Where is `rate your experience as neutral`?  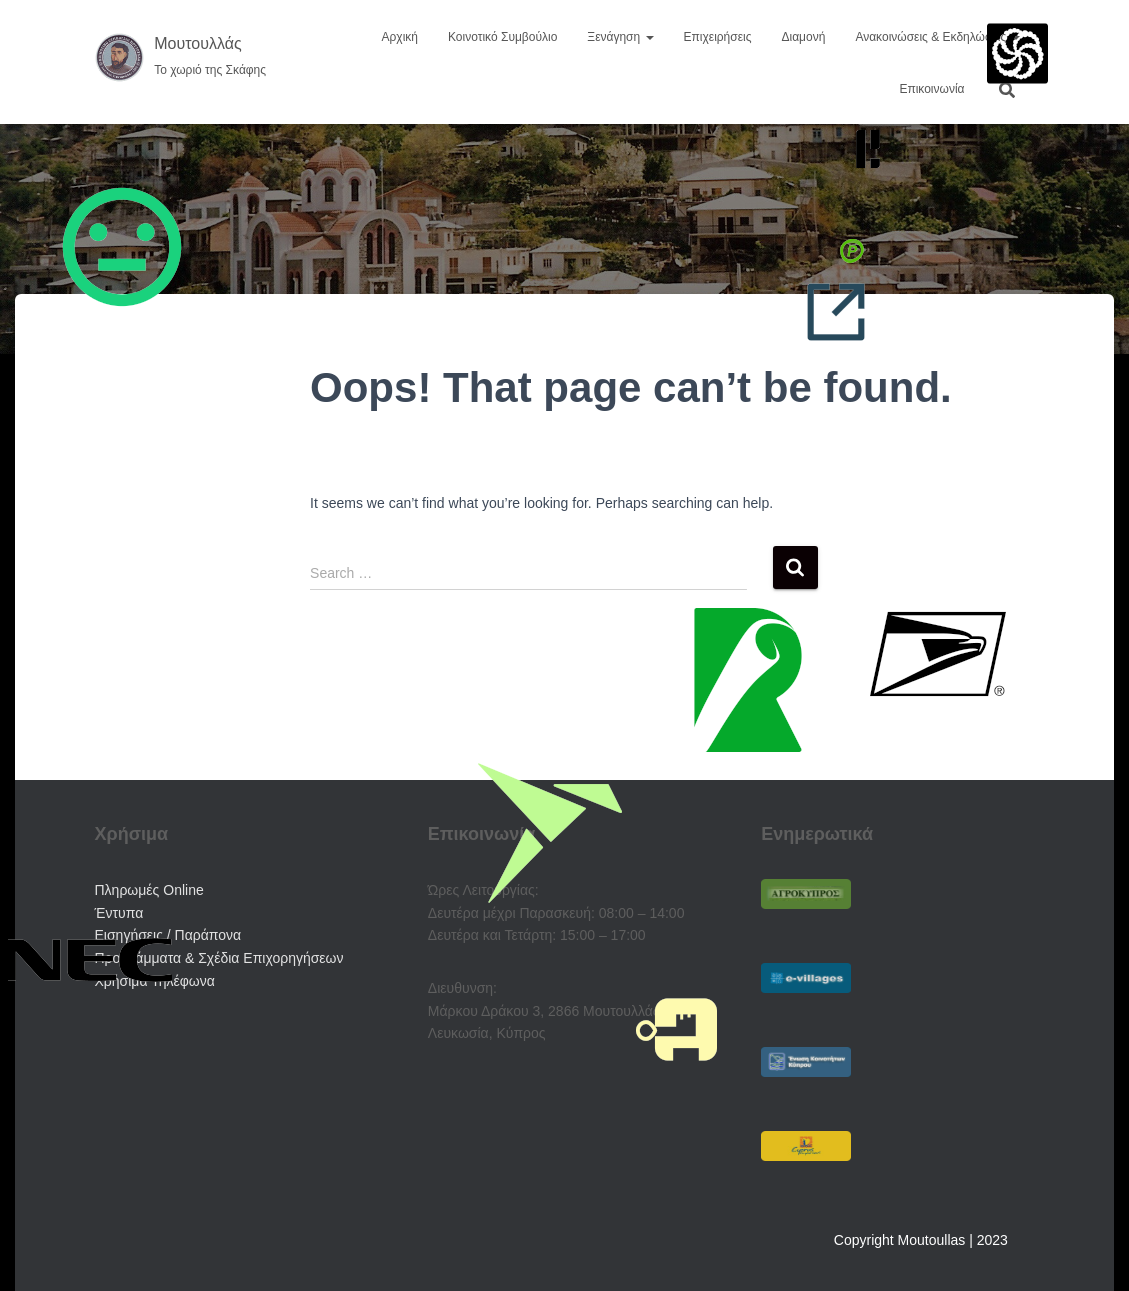
rate your experience as neutral is located at coordinates (122, 247).